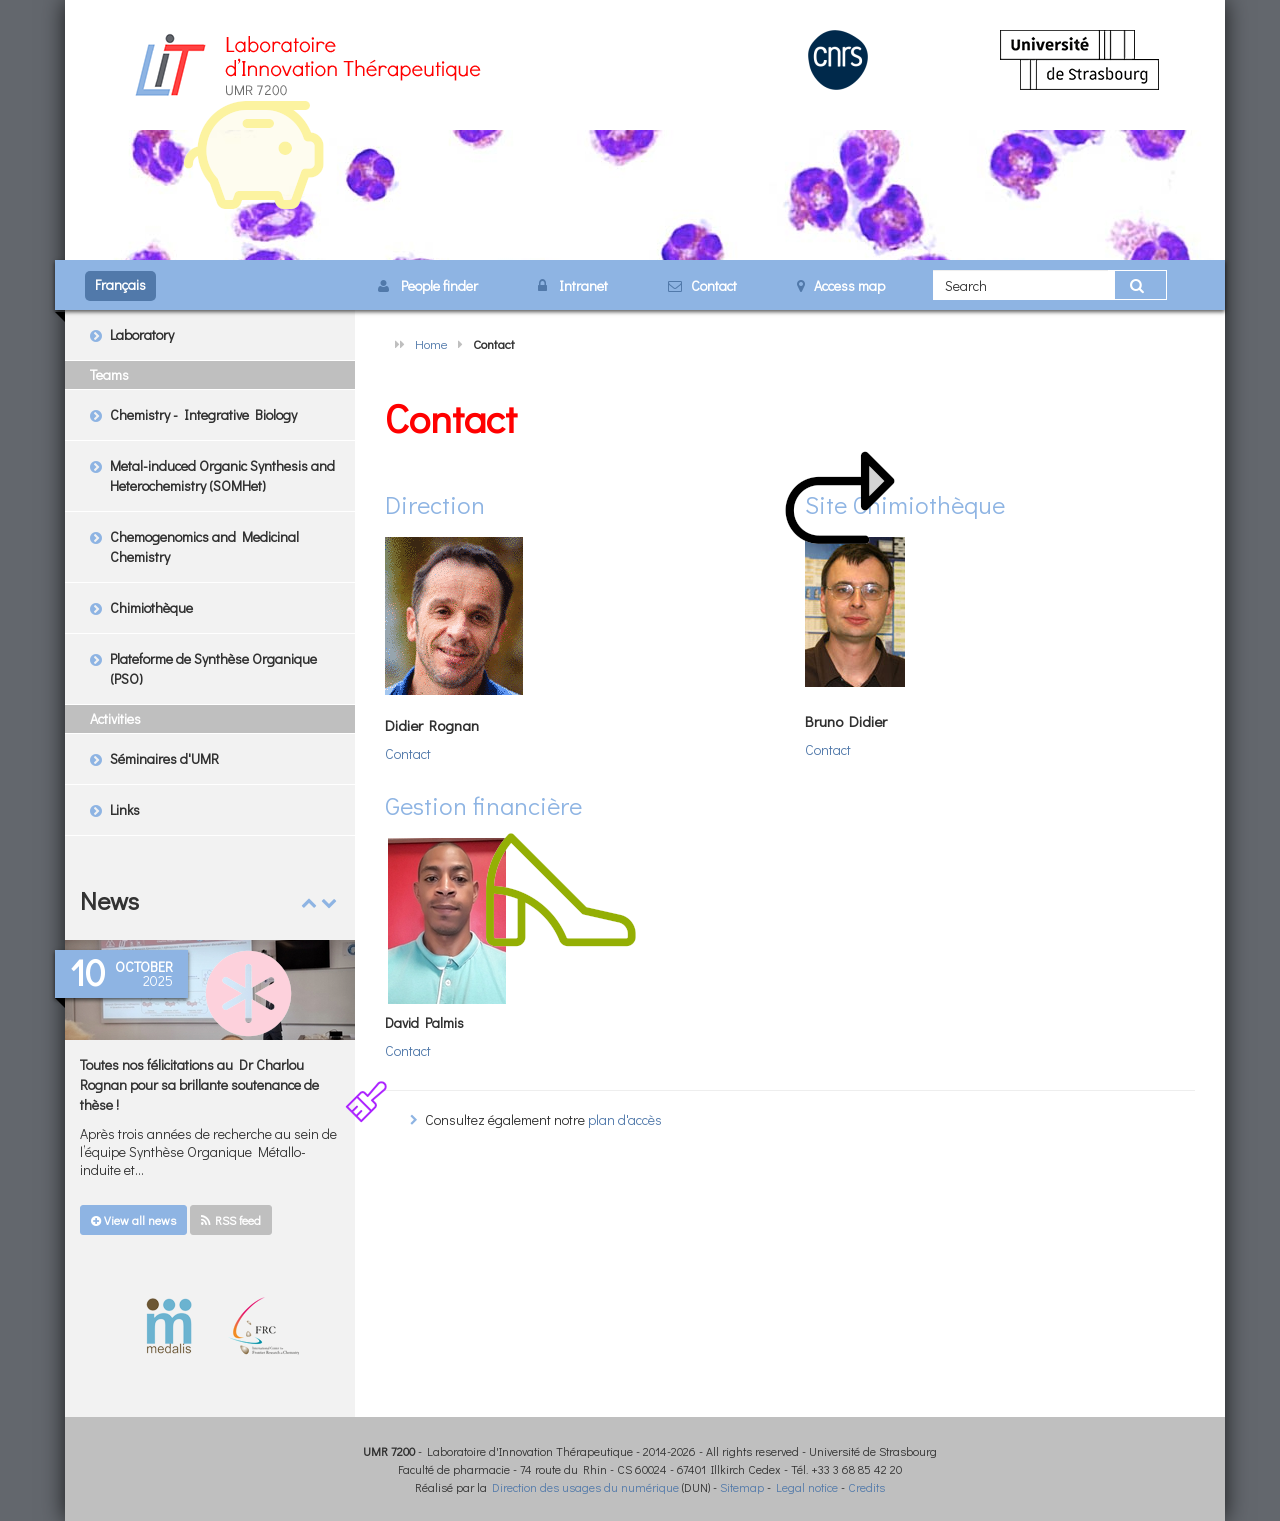  Describe the element at coordinates (256, 155) in the screenshot. I see `access savings or budget features` at that location.